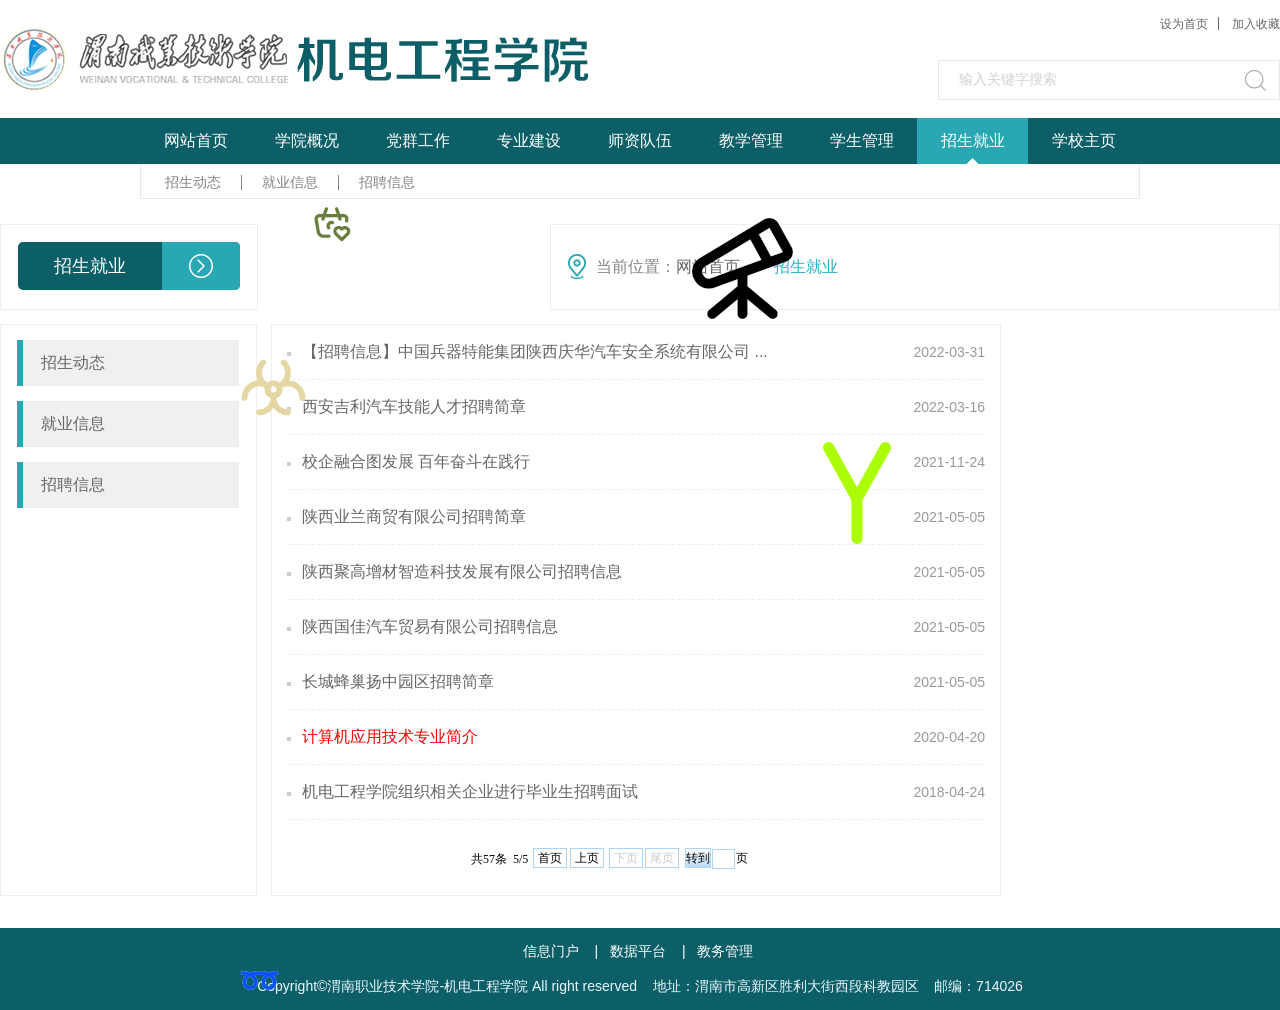 The width and height of the screenshot is (1280, 1010). What do you see at coordinates (742, 268) in the screenshot?
I see `explore or discover new content` at bounding box center [742, 268].